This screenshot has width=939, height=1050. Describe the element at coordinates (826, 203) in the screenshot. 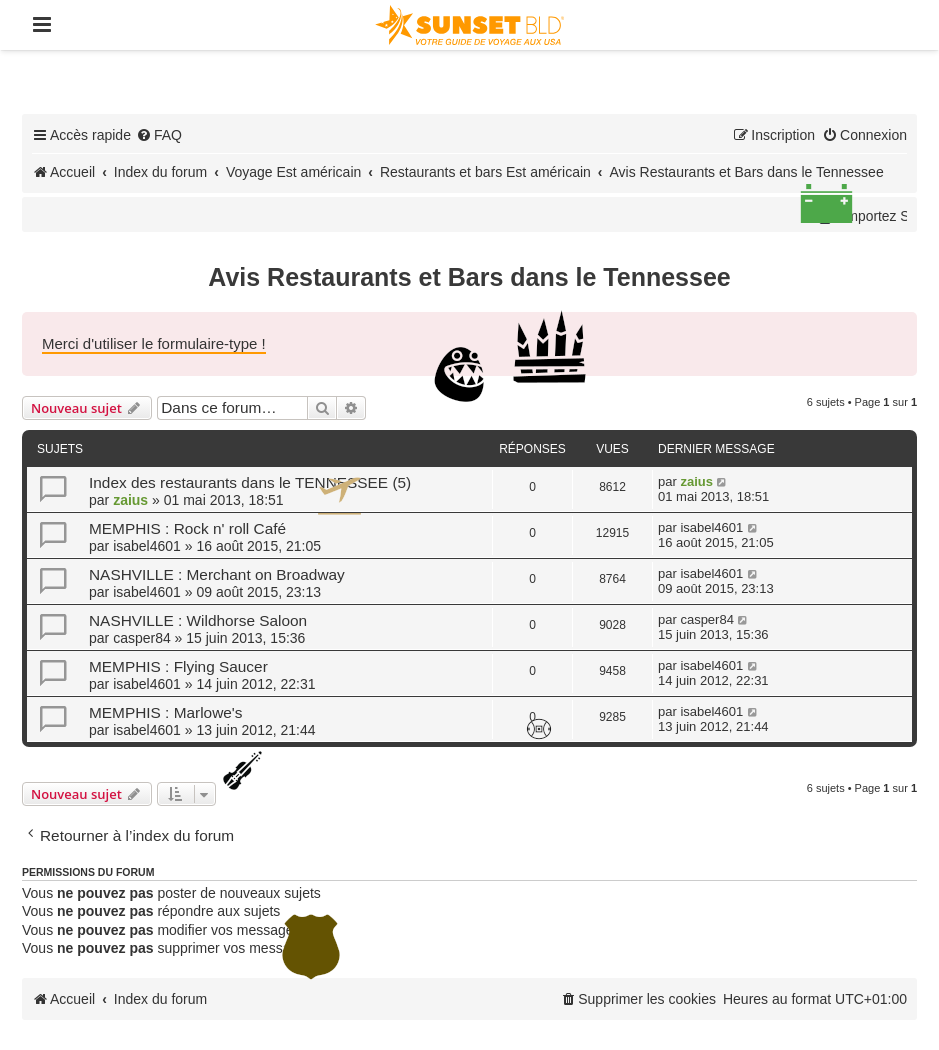

I see `view vehicle battery status` at that location.